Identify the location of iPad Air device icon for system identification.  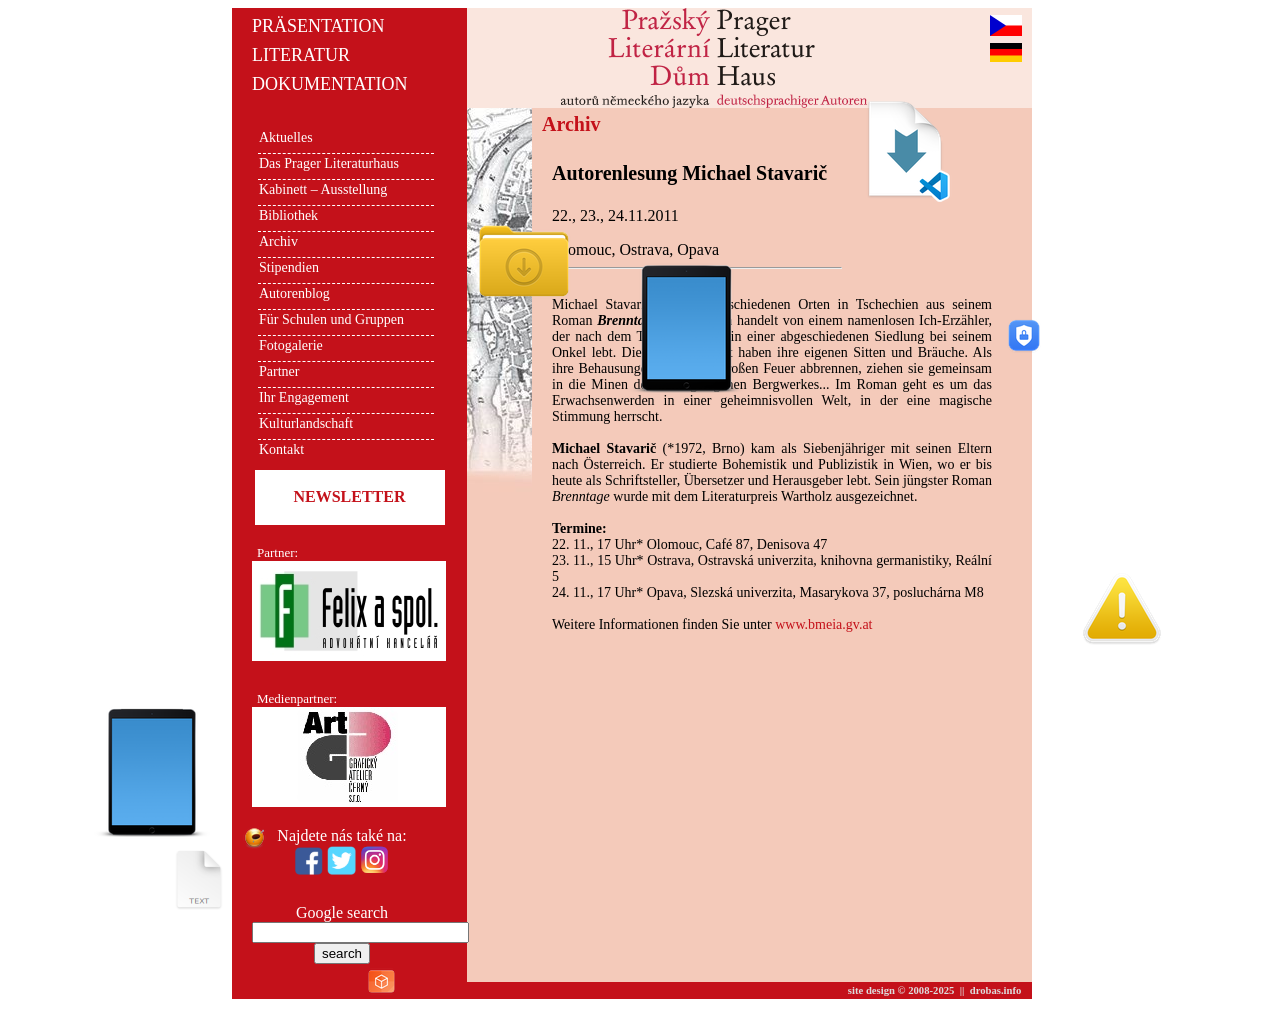
(152, 773).